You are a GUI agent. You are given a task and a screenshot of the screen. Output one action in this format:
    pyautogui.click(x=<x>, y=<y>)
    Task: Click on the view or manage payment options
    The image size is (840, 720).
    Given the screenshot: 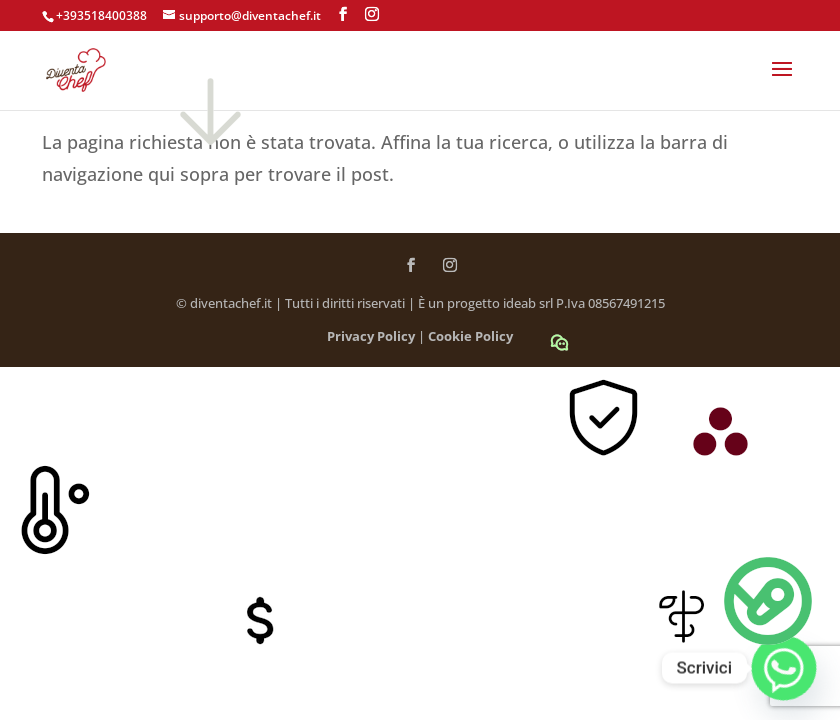 What is the action you would take?
    pyautogui.click(x=261, y=620)
    